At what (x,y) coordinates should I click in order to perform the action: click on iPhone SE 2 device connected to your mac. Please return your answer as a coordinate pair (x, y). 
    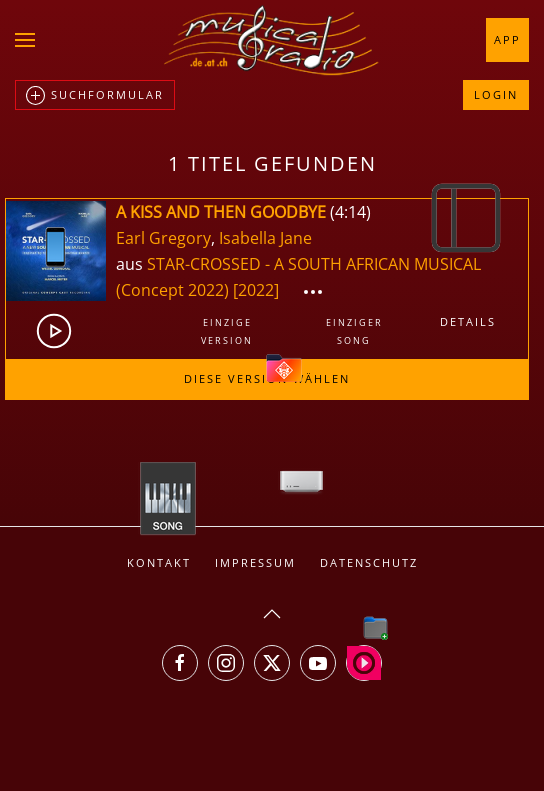
    Looking at the image, I should click on (55, 247).